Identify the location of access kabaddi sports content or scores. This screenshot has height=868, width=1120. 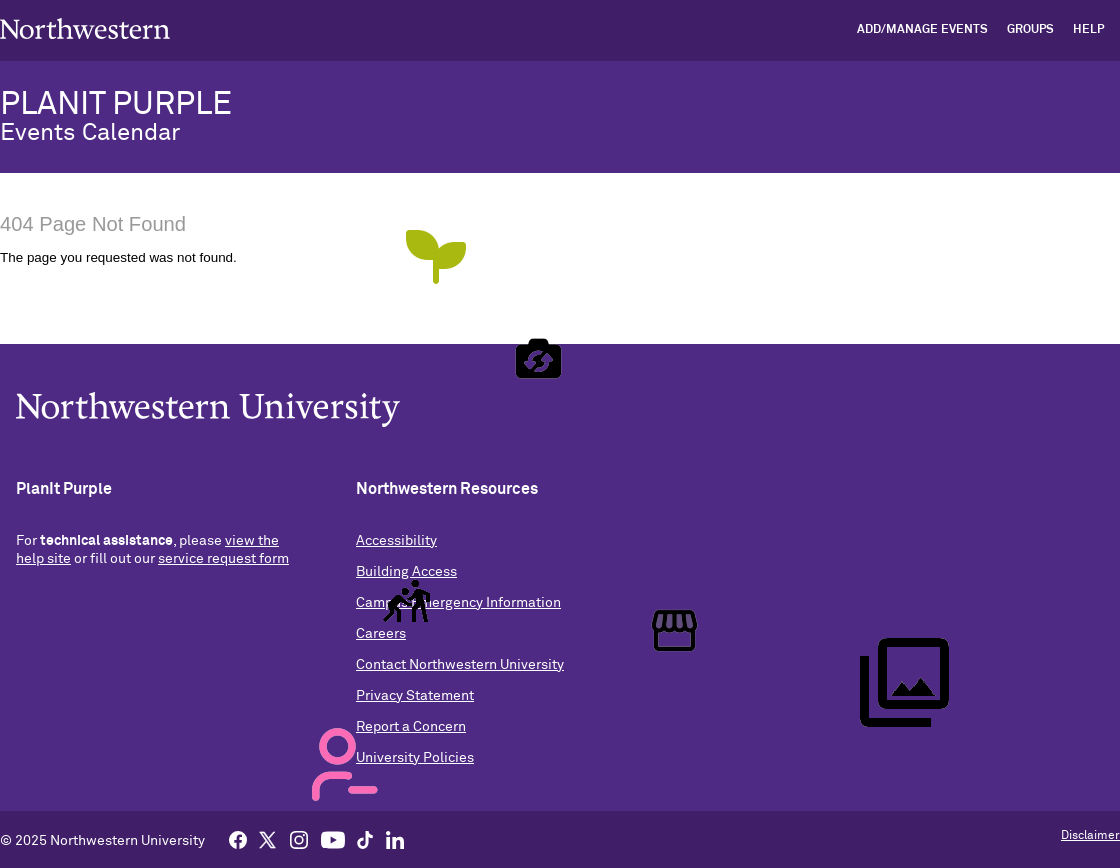
(406, 602).